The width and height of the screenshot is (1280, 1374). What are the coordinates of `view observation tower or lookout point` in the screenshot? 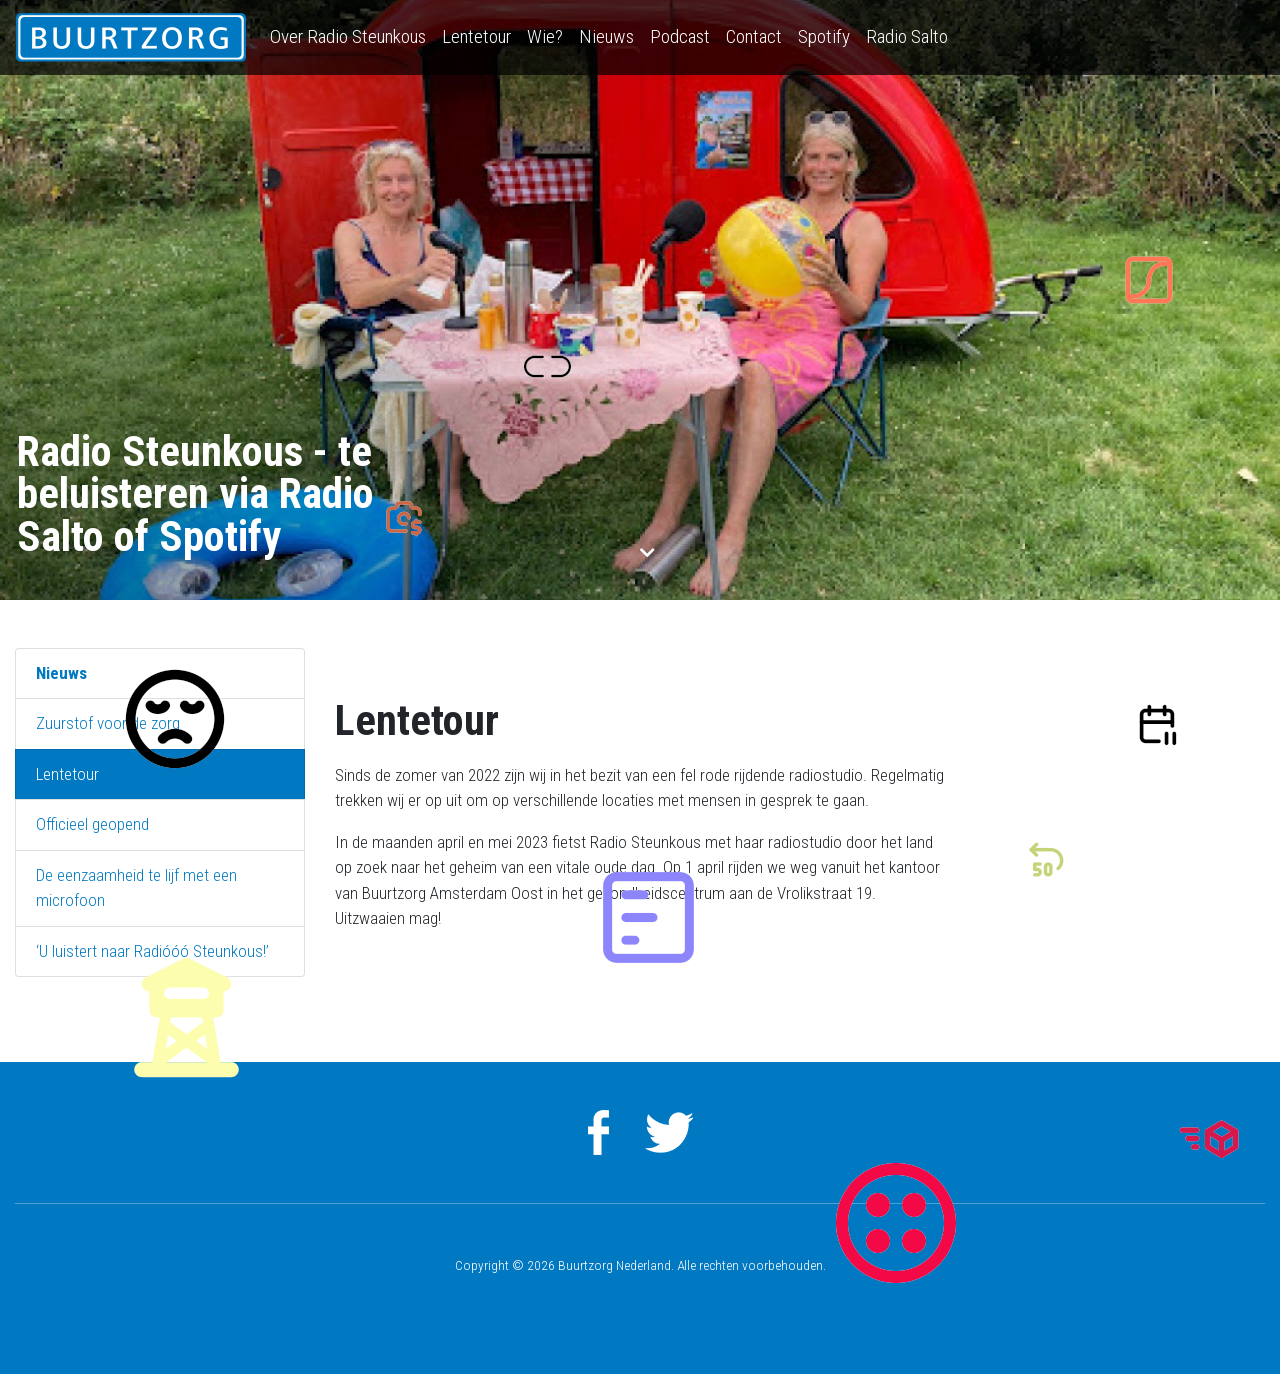 It's located at (186, 1017).